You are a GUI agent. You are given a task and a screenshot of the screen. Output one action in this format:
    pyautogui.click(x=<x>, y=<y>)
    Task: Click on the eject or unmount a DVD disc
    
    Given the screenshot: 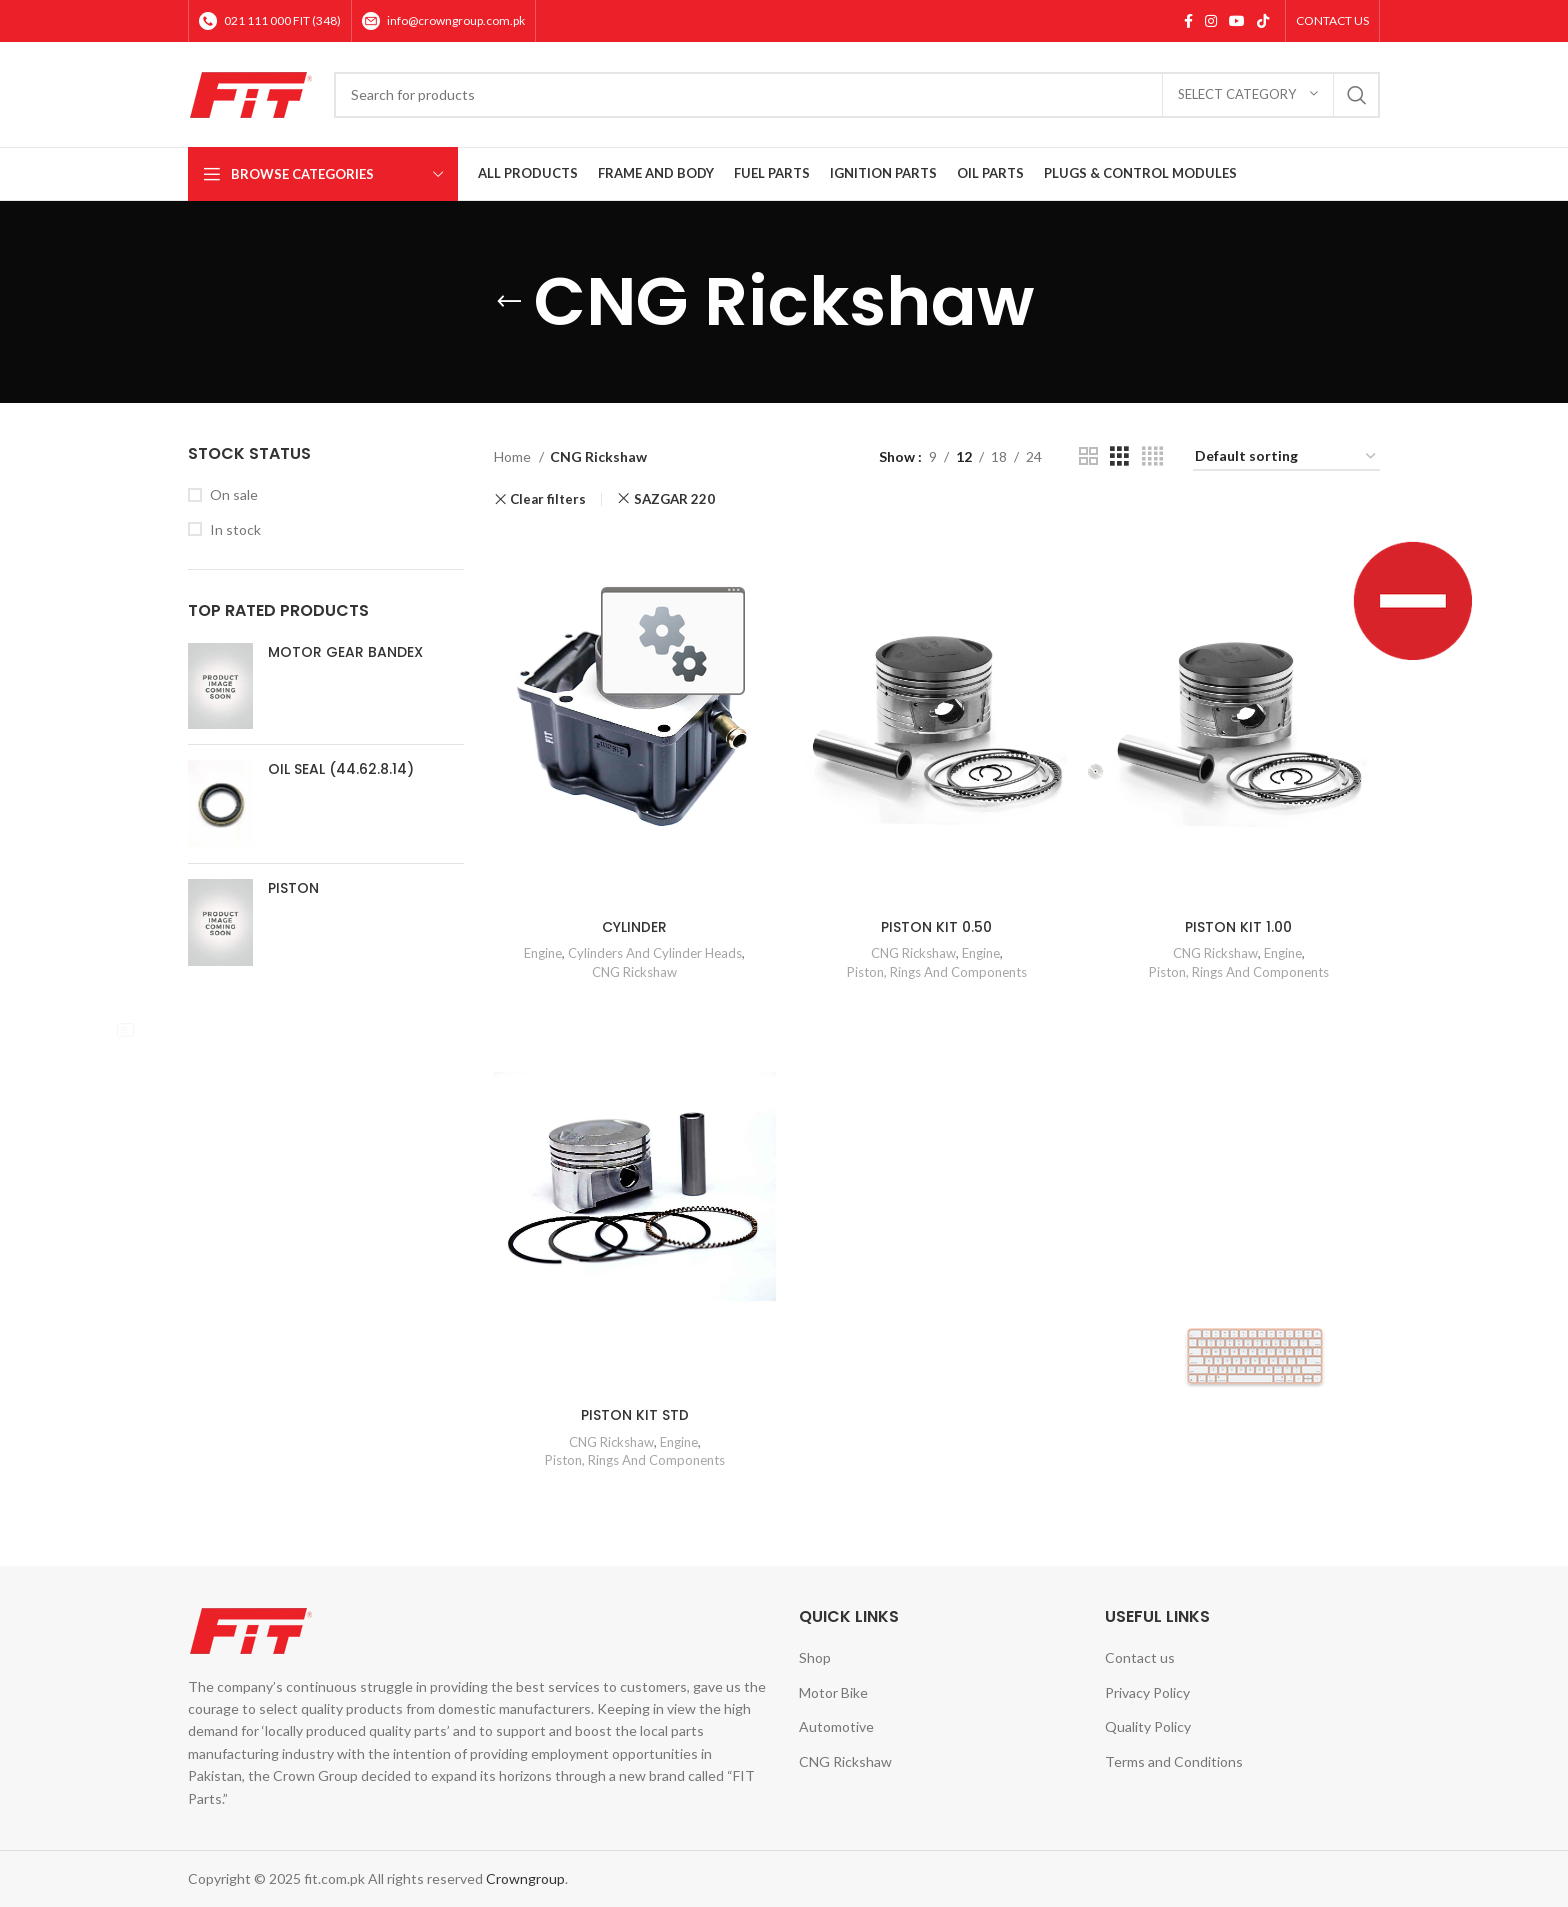 What is the action you would take?
    pyautogui.click(x=1095, y=771)
    